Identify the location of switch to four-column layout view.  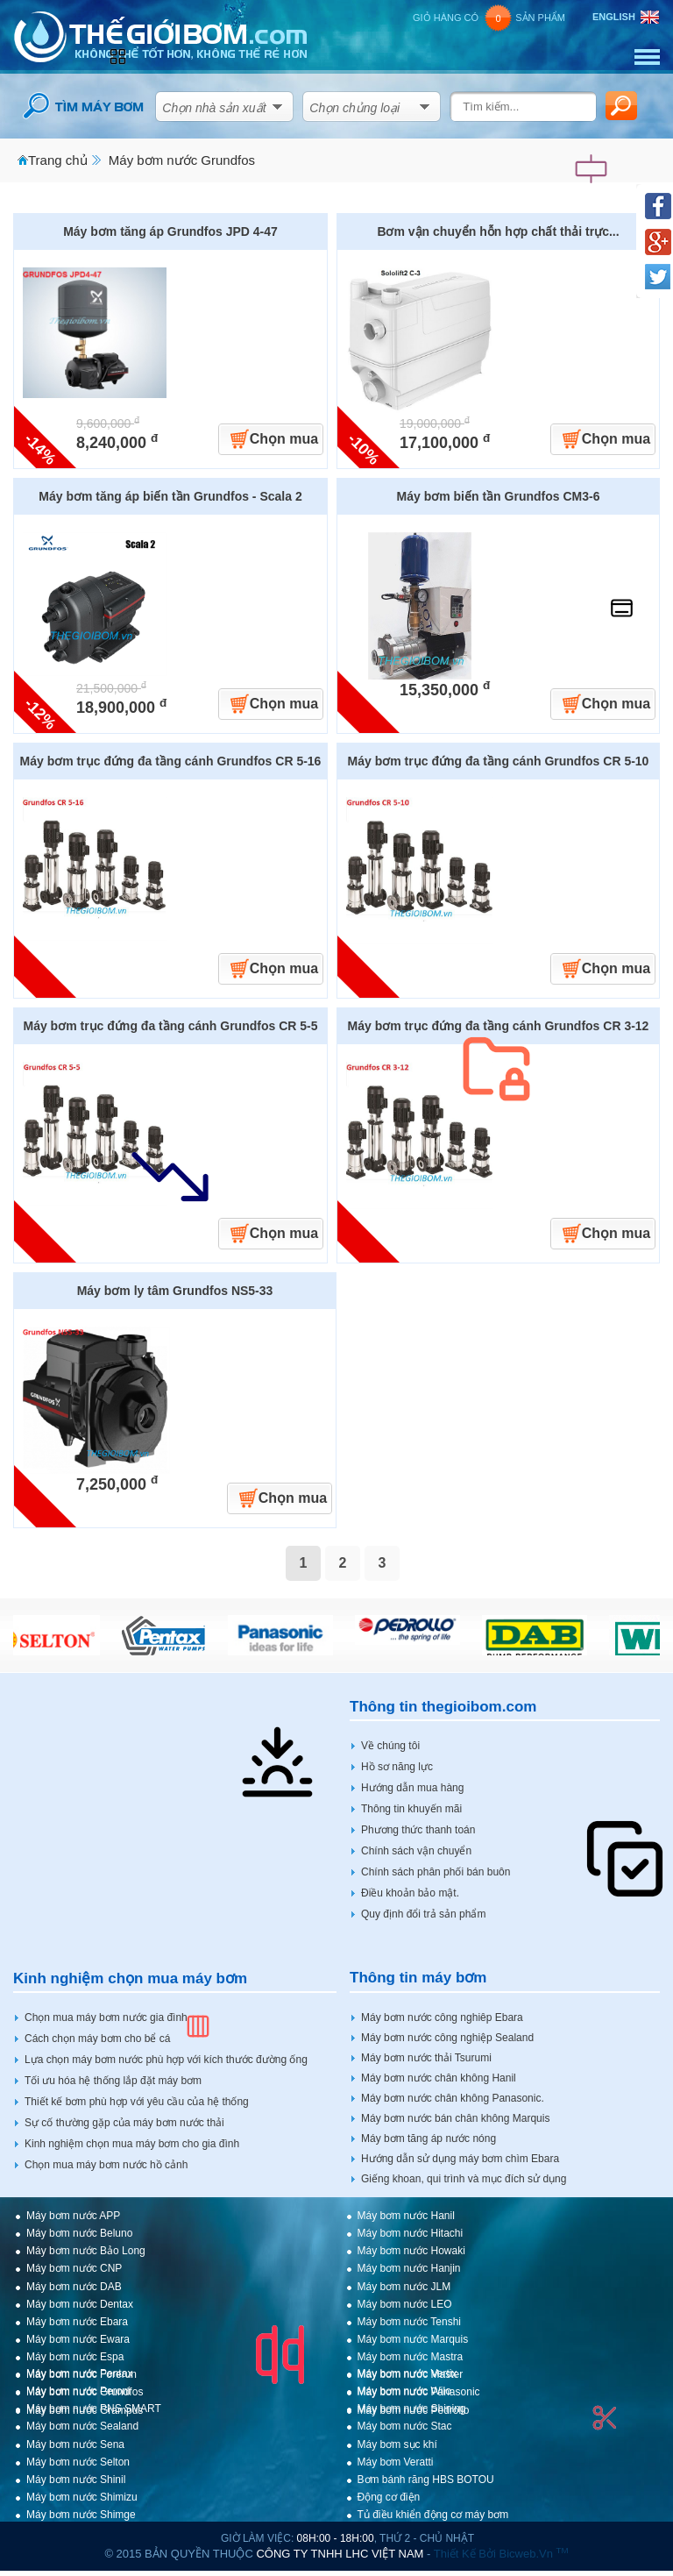
(198, 2026).